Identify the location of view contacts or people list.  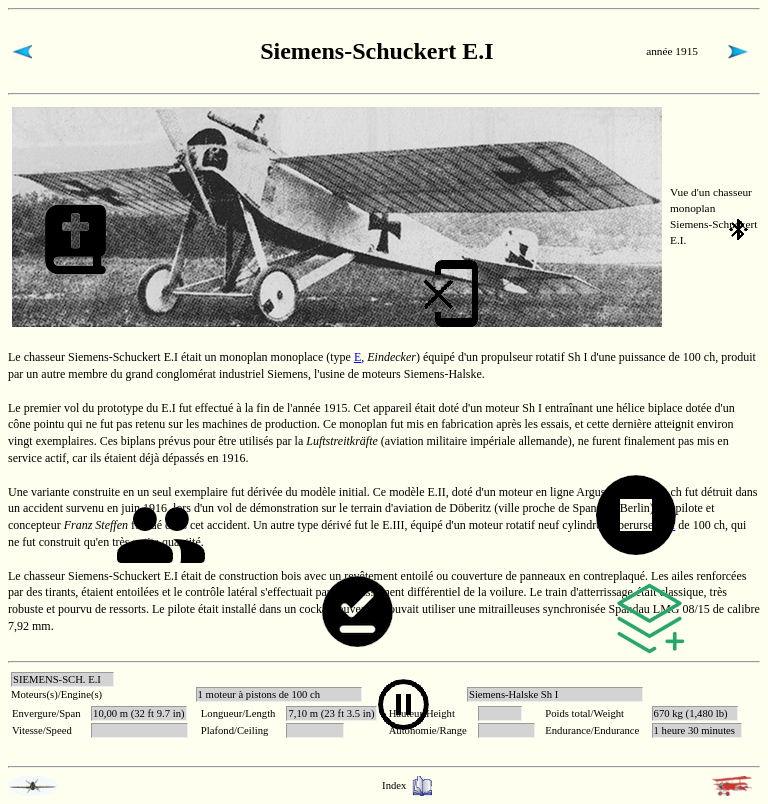
(161, 535).